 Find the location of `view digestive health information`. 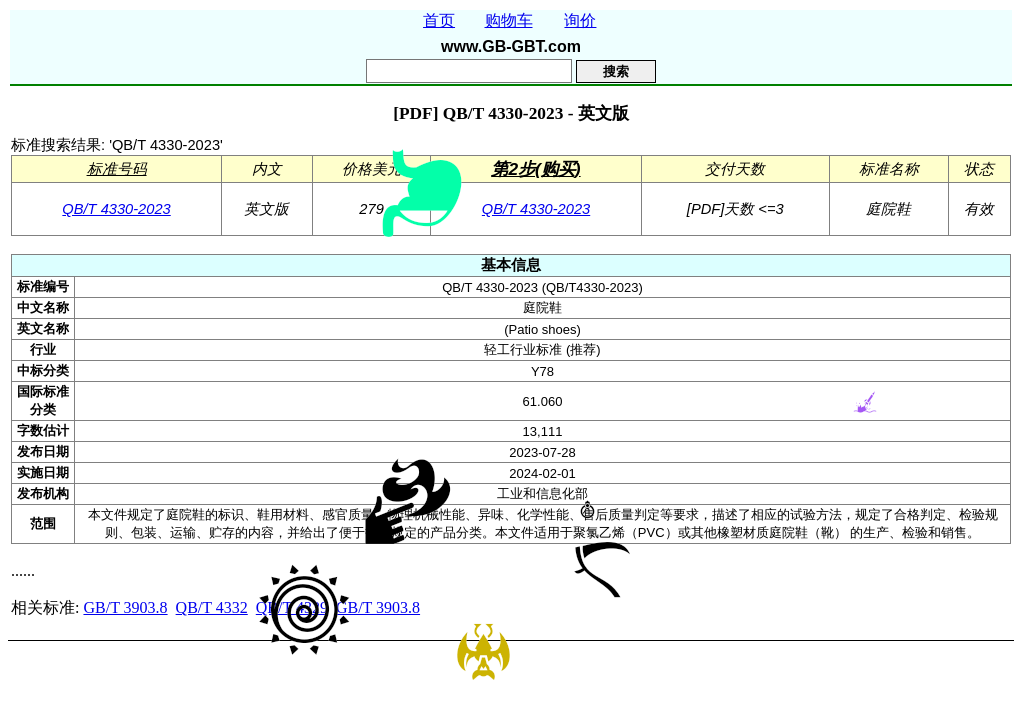

view digestive health information is located at coordinates (422, 193).